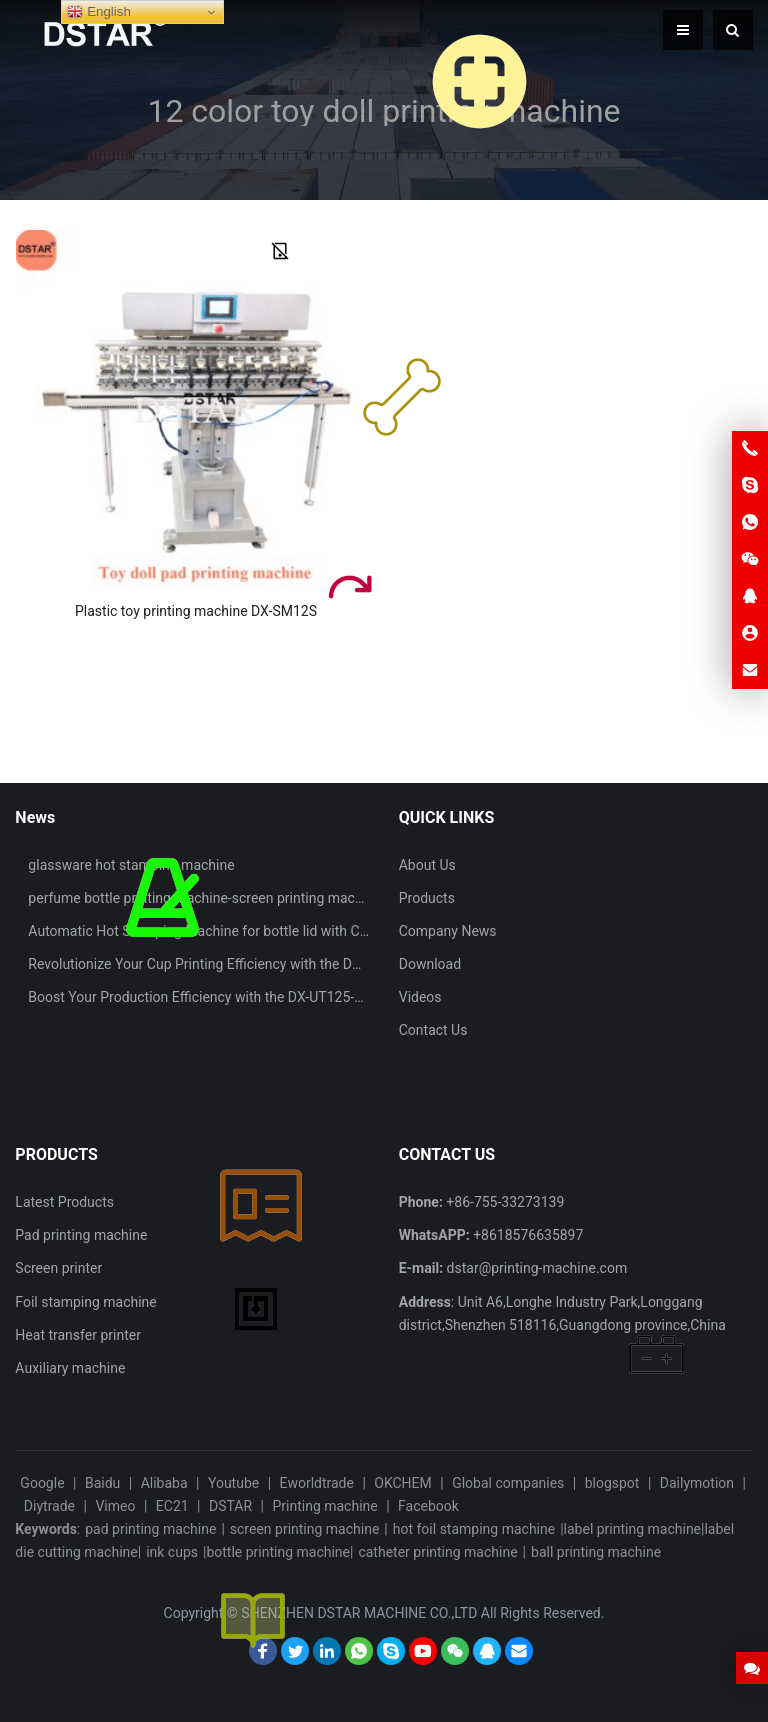 This screenshot has width=768, height=1722. What do you see at coordinates (479, 81) in the screenshot?
I see `tap to scan a QR code or barcode` at bounding box center [479, 81].